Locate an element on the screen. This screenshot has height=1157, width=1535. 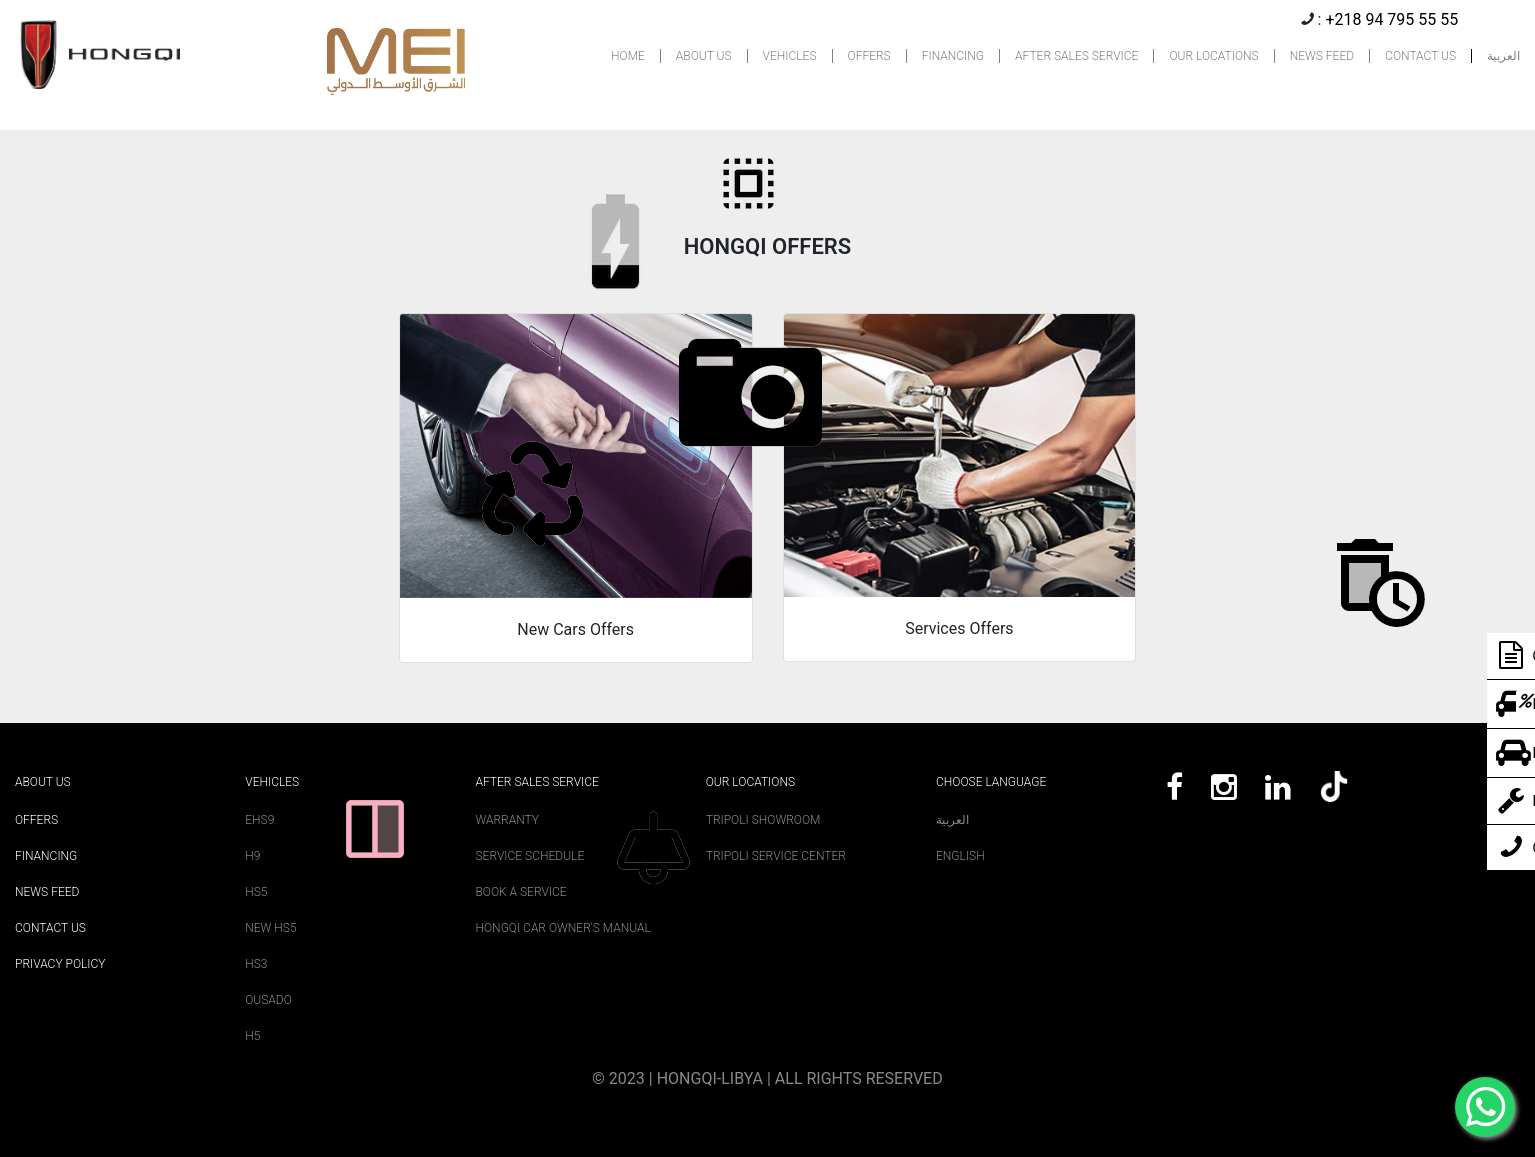
enable auto-delete for temporary files is located at coordinates (1381, 583).